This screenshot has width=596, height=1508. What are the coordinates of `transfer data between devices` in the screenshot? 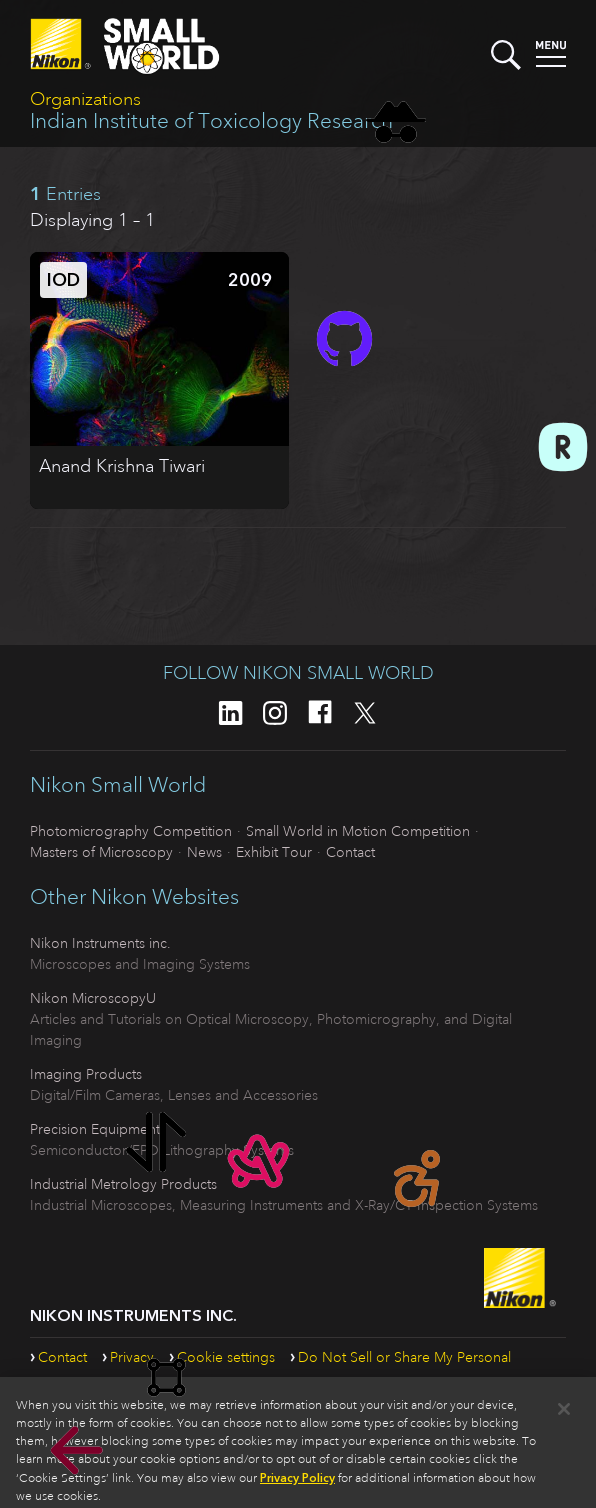 It's located at (156, 1142).